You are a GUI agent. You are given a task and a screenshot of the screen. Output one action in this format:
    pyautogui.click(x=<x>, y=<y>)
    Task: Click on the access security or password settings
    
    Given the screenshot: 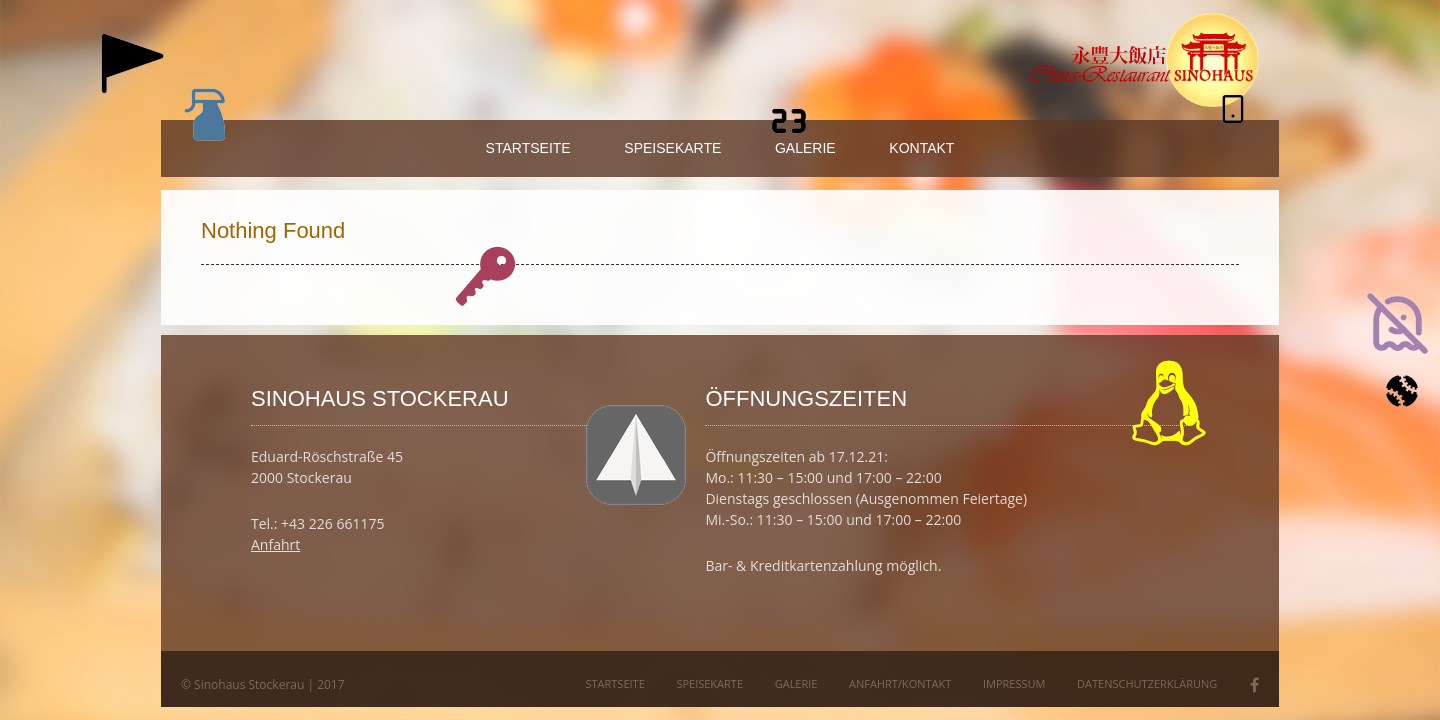 What is the action you would take?
    pyautogui.click(x=485, y=276)
    